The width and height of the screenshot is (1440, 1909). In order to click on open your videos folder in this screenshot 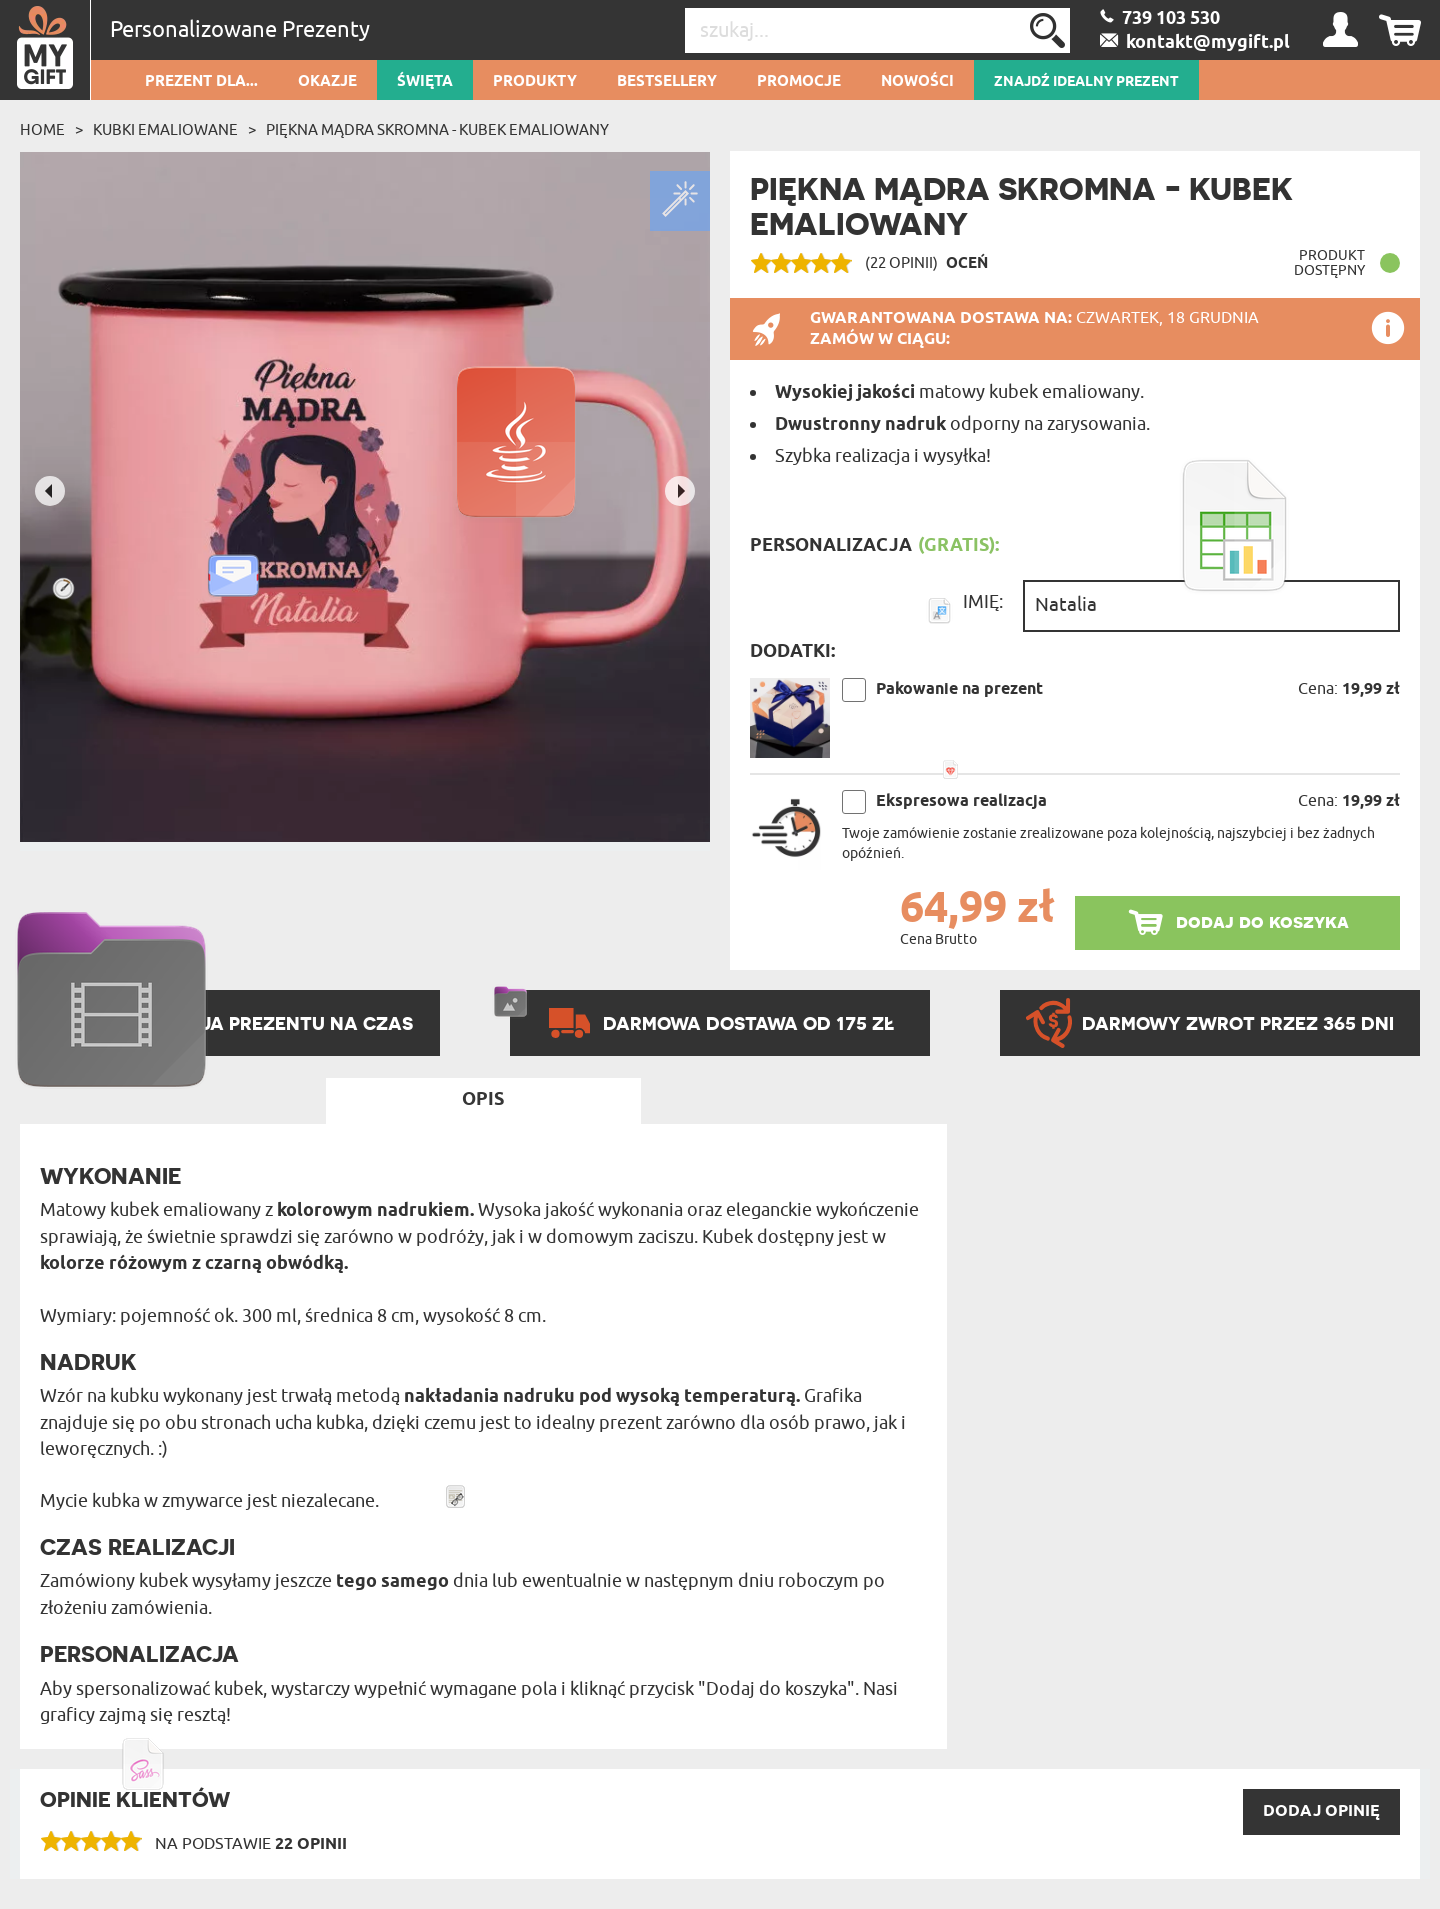, I will do `click(111, 999)`.